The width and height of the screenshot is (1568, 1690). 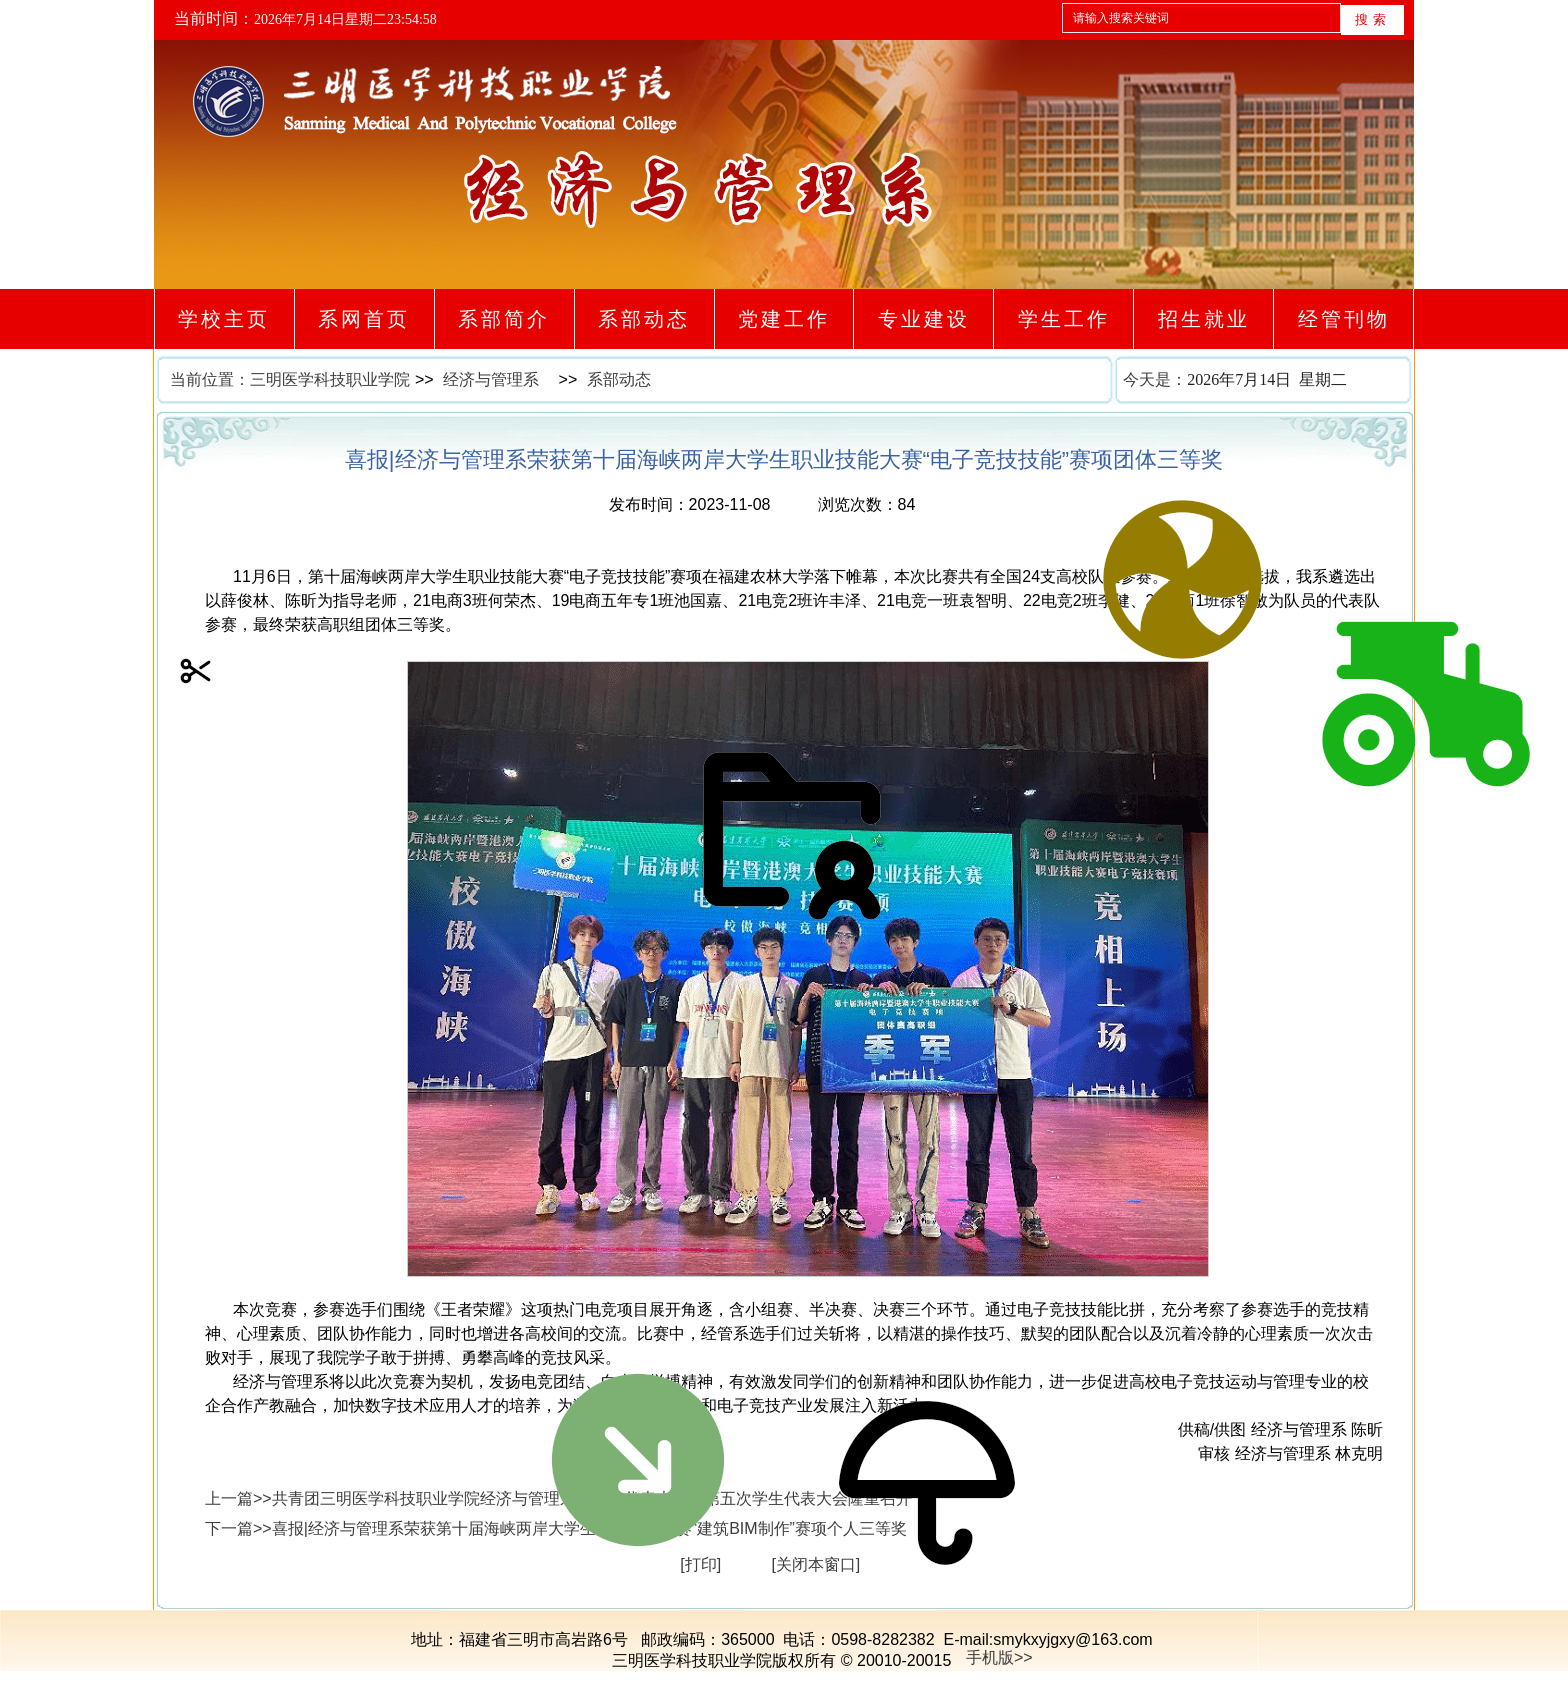 I want to click on indicates content is loading, so click(x=1182, y=579).